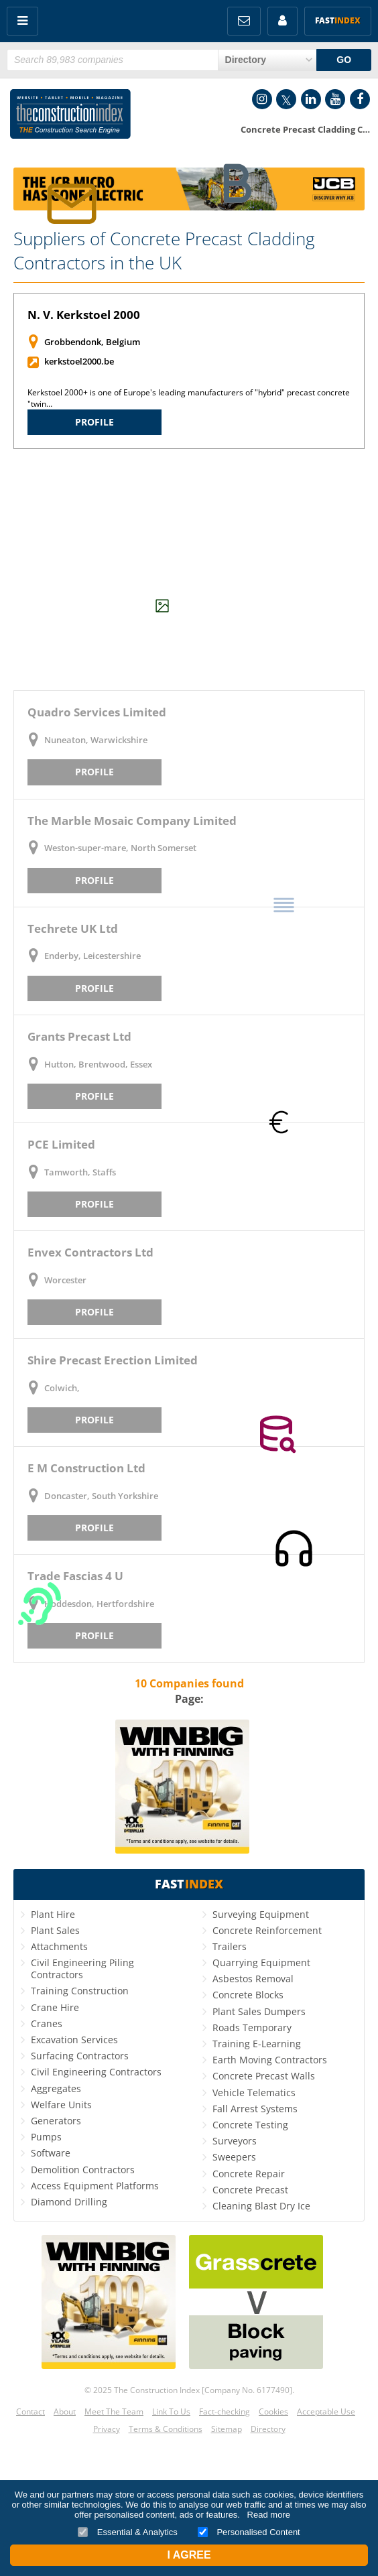 The image size is (378, 2576). Describe the element at coordinates (276, 1433) in the screenshot. I see `search within a database` at that location.